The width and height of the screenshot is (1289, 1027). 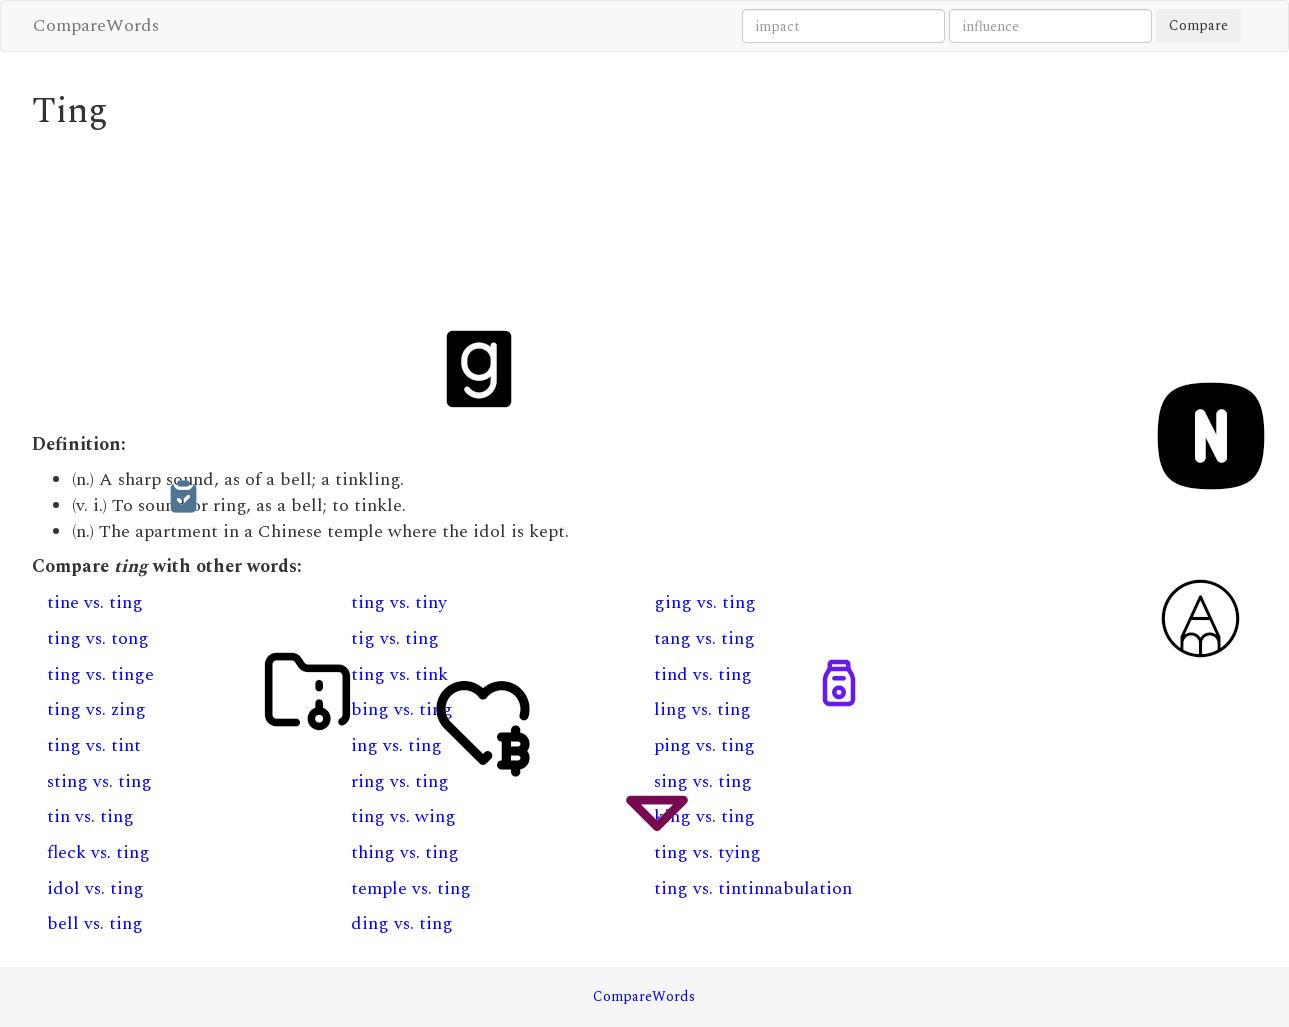 What do you see at coordinates (657, 809) in the screenshot?
I see `expand dropdown menu` at bounding box center [657, 809].